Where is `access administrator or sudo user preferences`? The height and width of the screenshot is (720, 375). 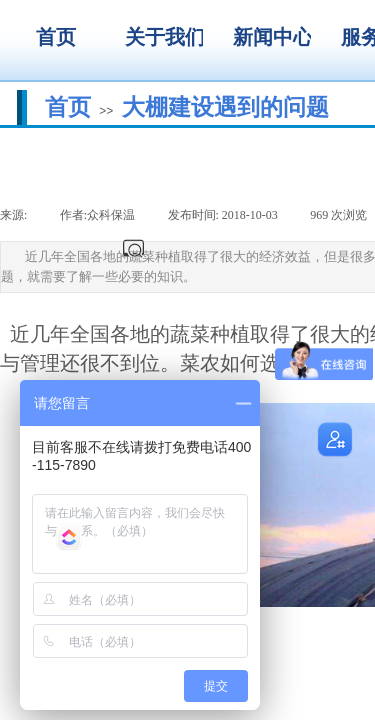 access administrator or sudo user preferences is located at coordinates (335, 440).